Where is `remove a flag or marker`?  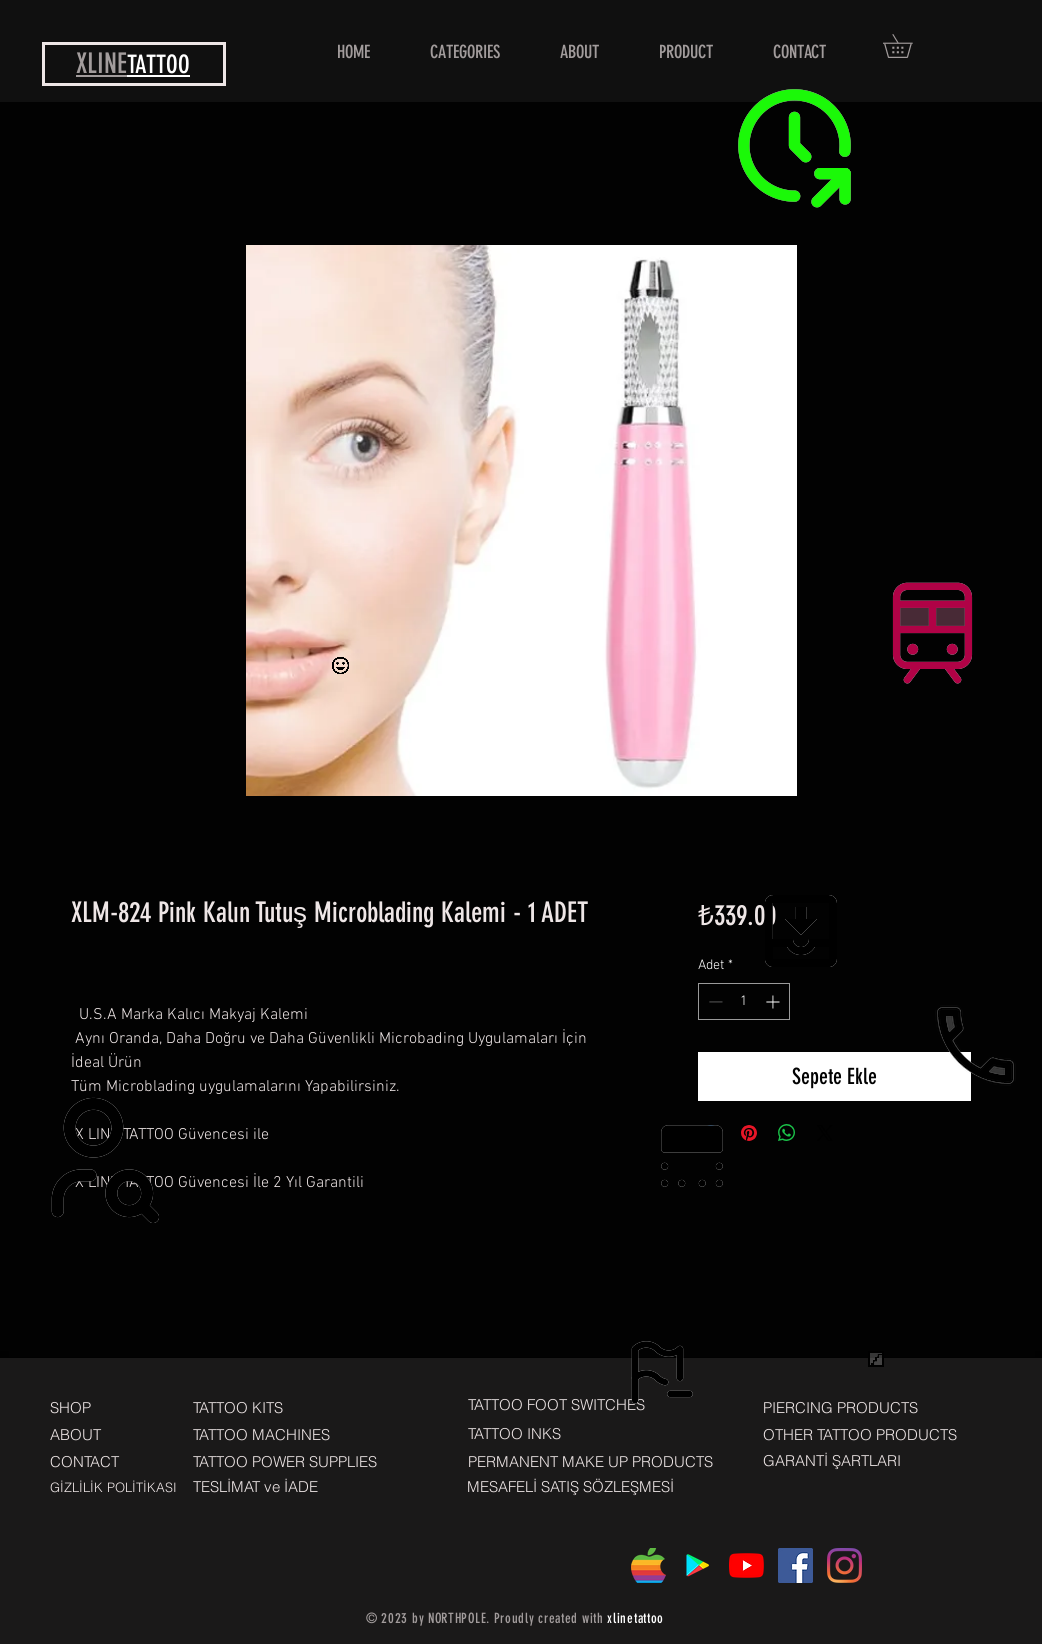 remove a flag or marker is located at coordinates (657, 1371).